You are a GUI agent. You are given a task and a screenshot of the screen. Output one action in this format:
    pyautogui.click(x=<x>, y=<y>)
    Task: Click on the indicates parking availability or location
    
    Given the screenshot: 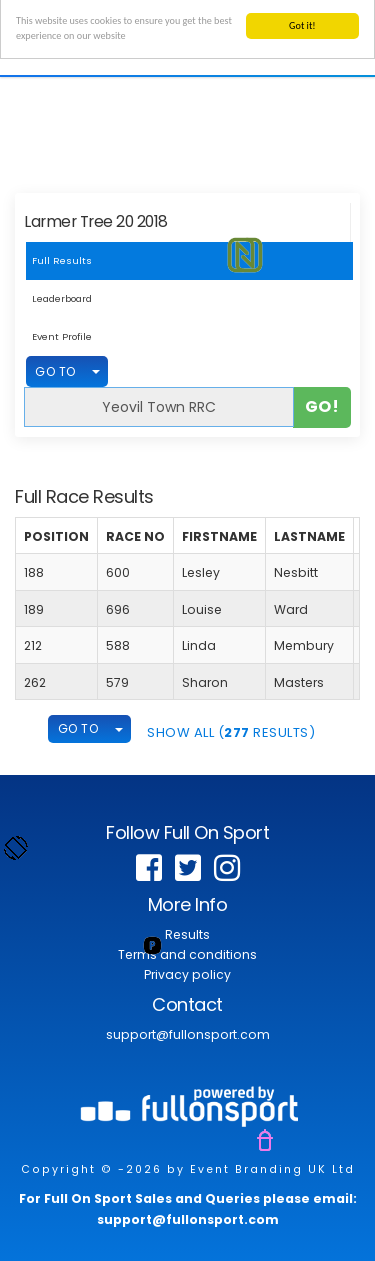 What is the action you would take?
    pyautogui.click(x=152, y=945)
    